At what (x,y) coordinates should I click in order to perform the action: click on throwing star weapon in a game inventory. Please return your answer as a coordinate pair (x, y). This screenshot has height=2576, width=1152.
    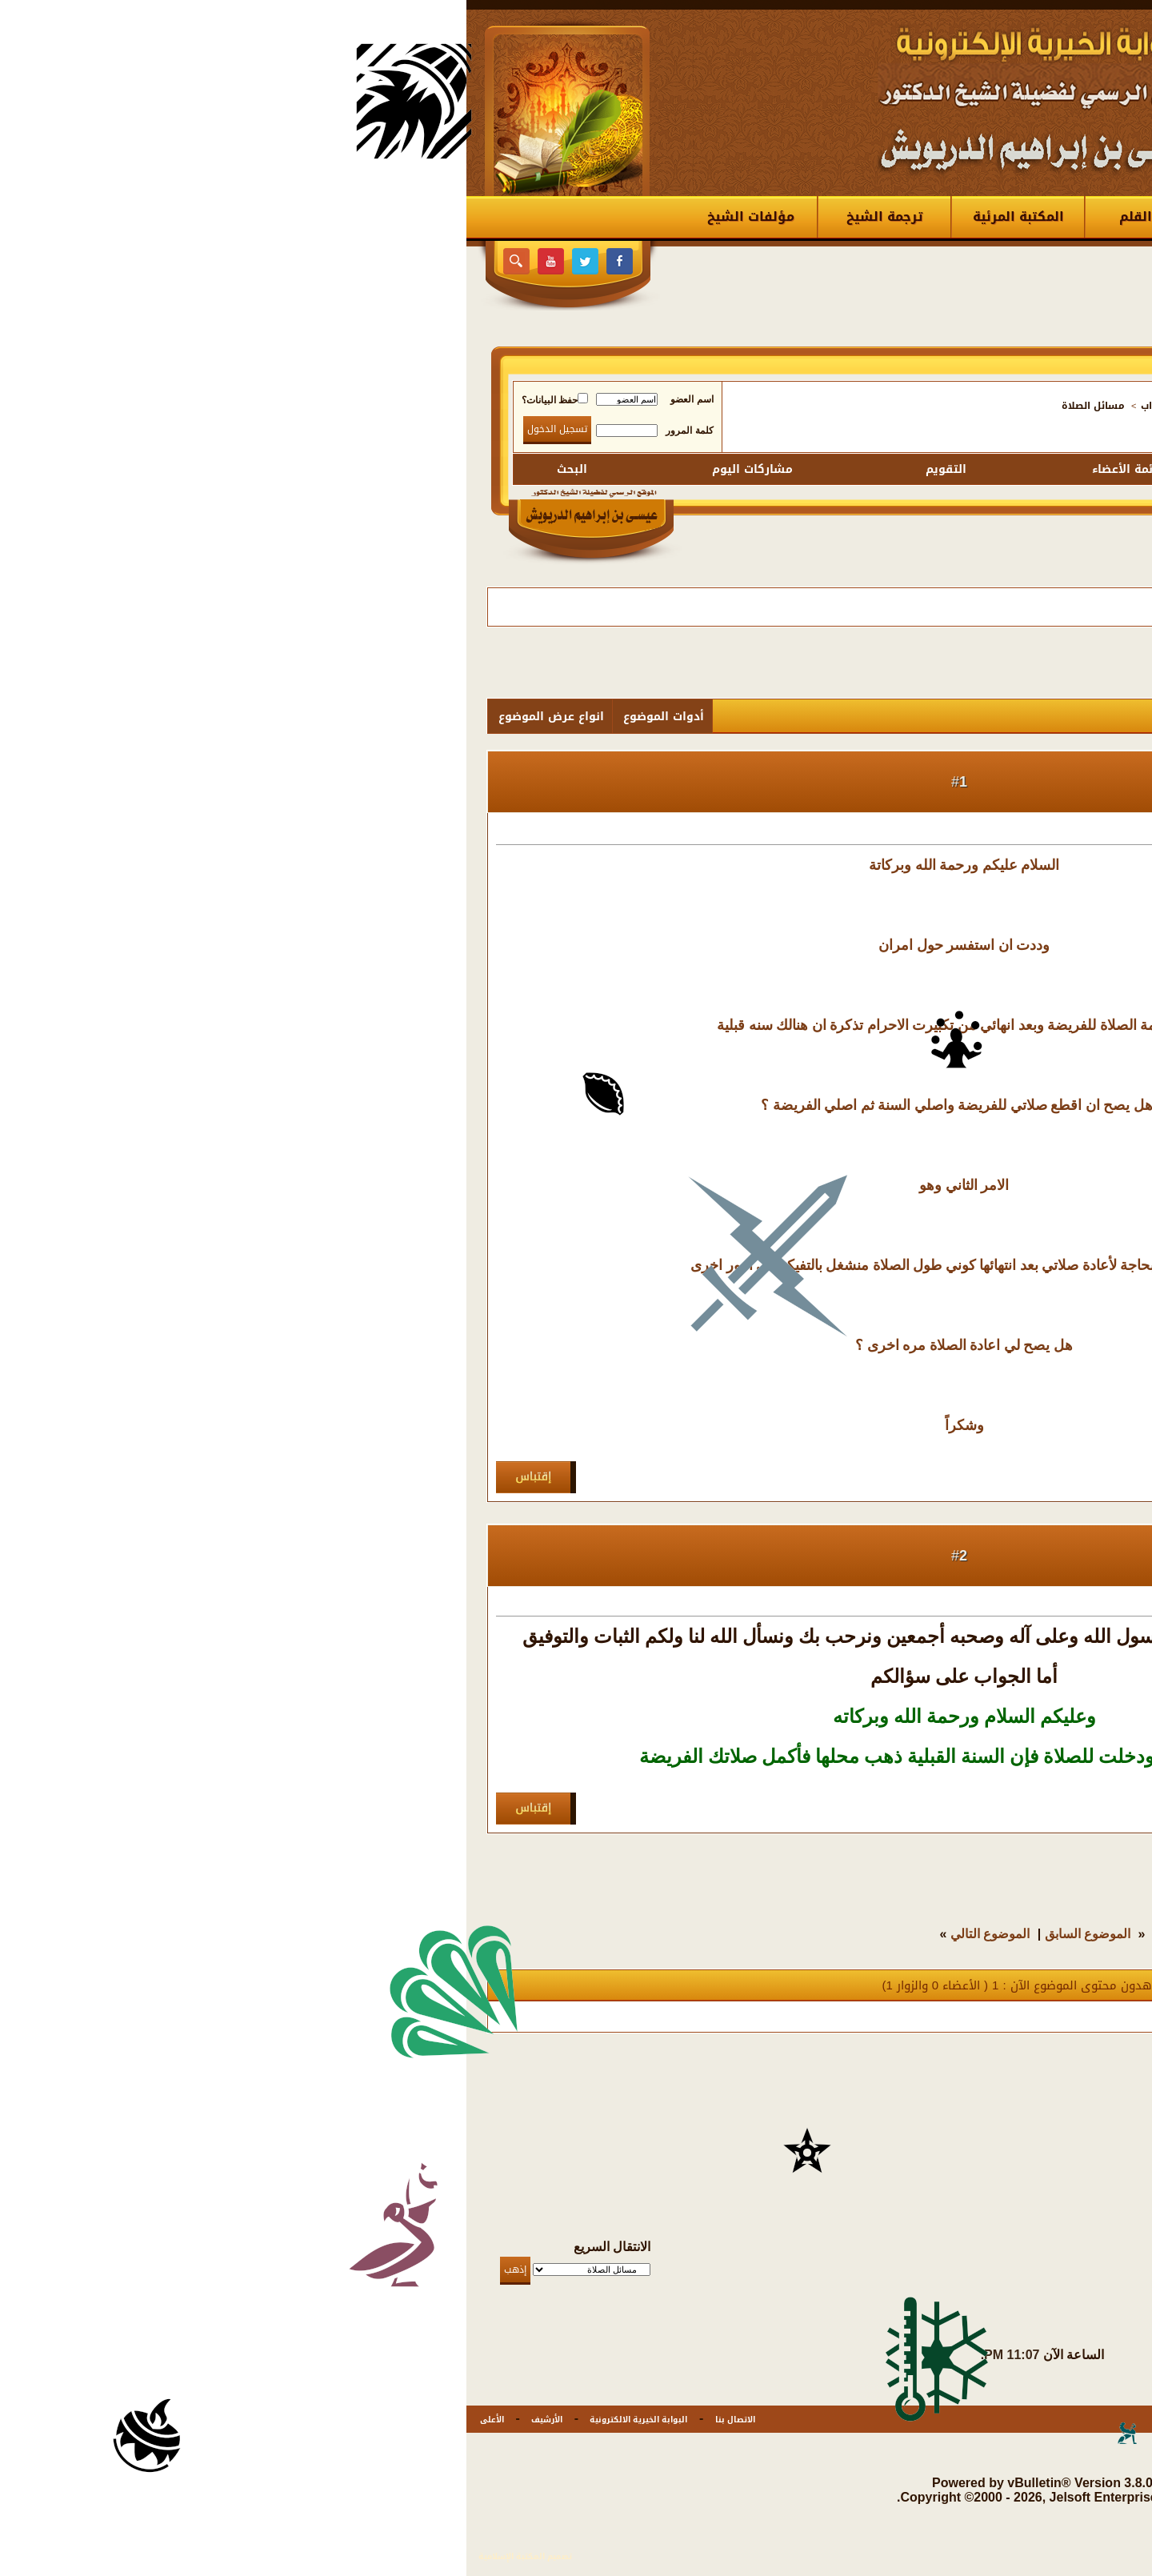
    Looking at the image, I should click on (807, 2150).